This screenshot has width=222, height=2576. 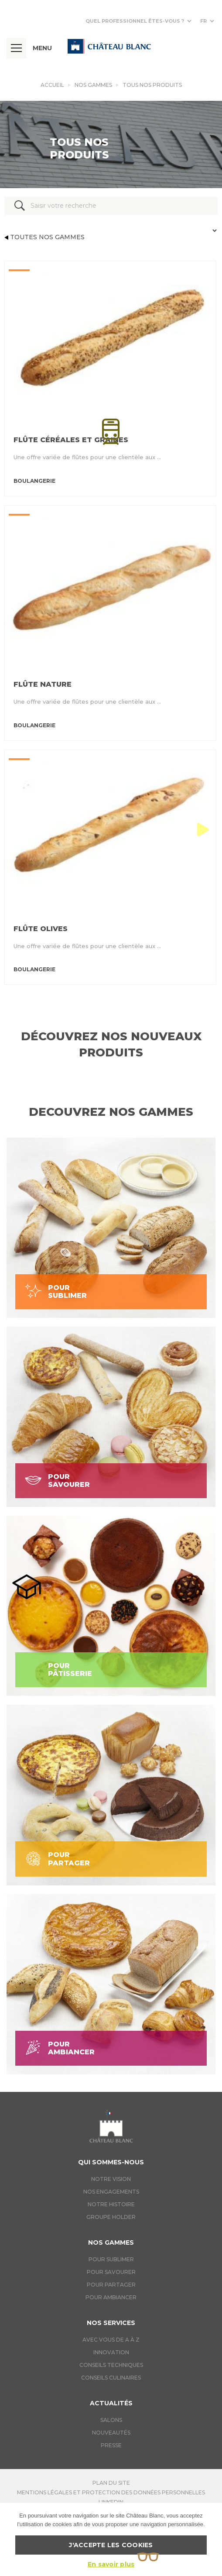 What do you see at coordinates (148, 2557) in the screenshot?
I see `enable reading mode or accessibility features` at bounding box center [148, 2557].